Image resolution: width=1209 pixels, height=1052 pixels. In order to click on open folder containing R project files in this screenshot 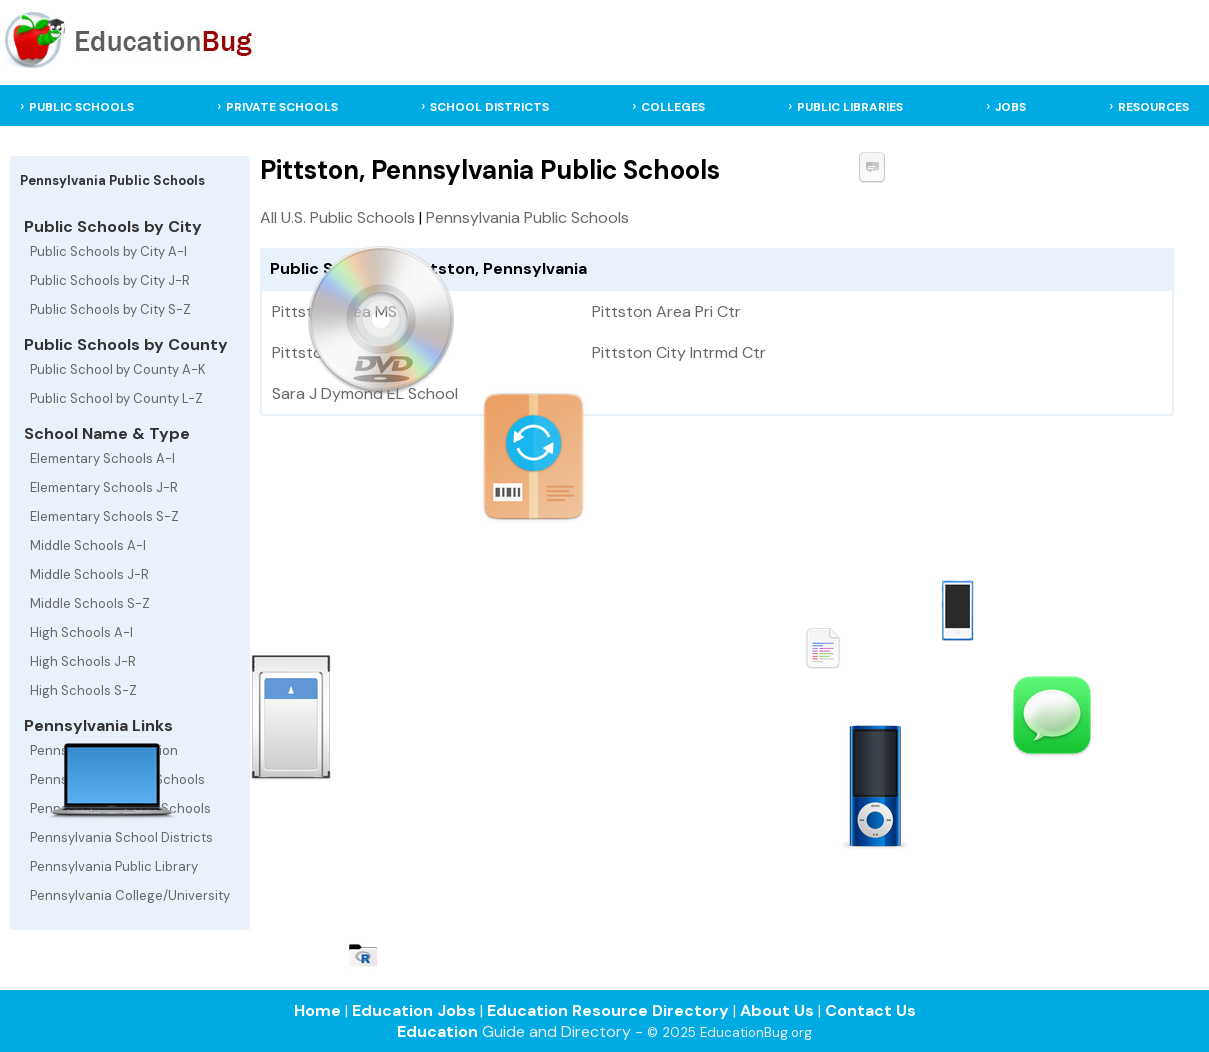, I will do `click(363, 956)`.